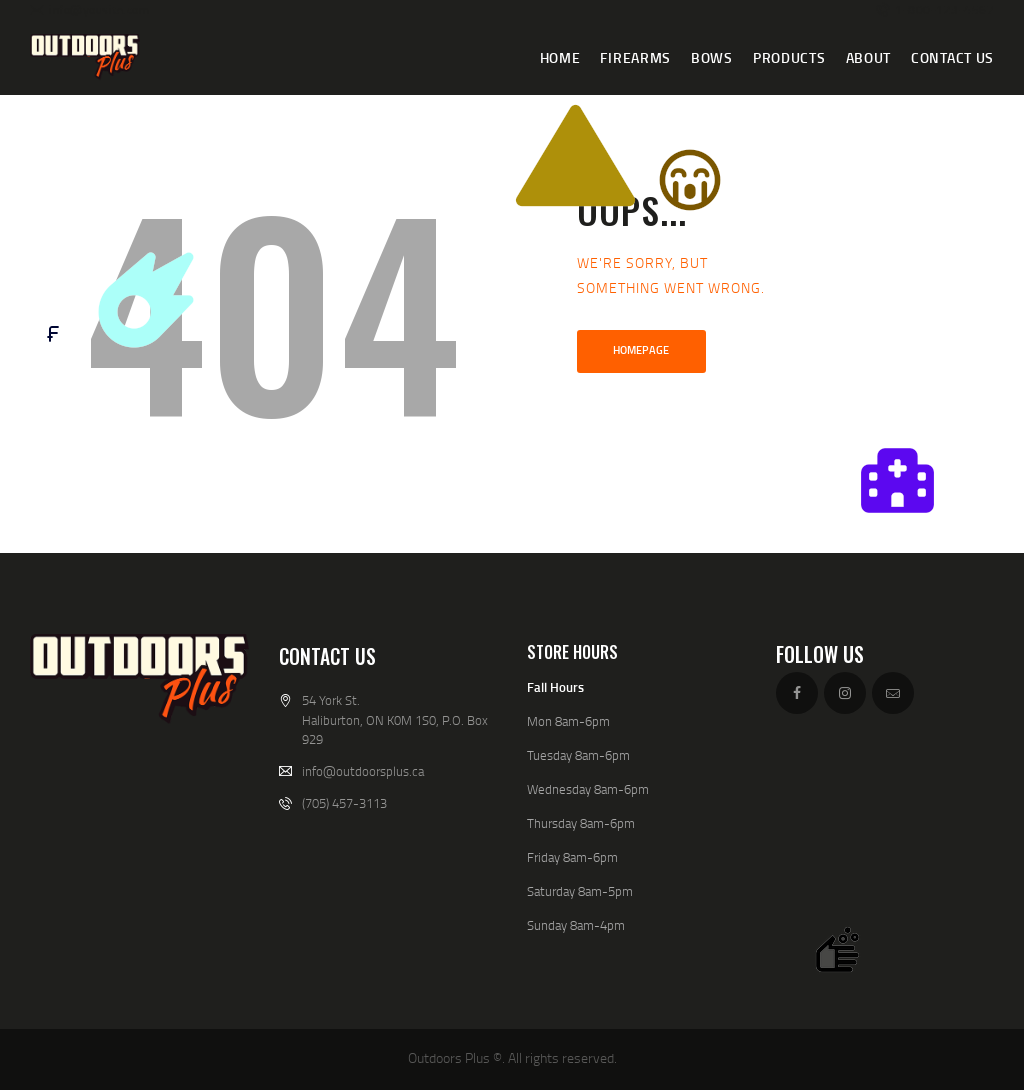  I want to click on indicates a sad or crying emotional state, so click(690, 180).